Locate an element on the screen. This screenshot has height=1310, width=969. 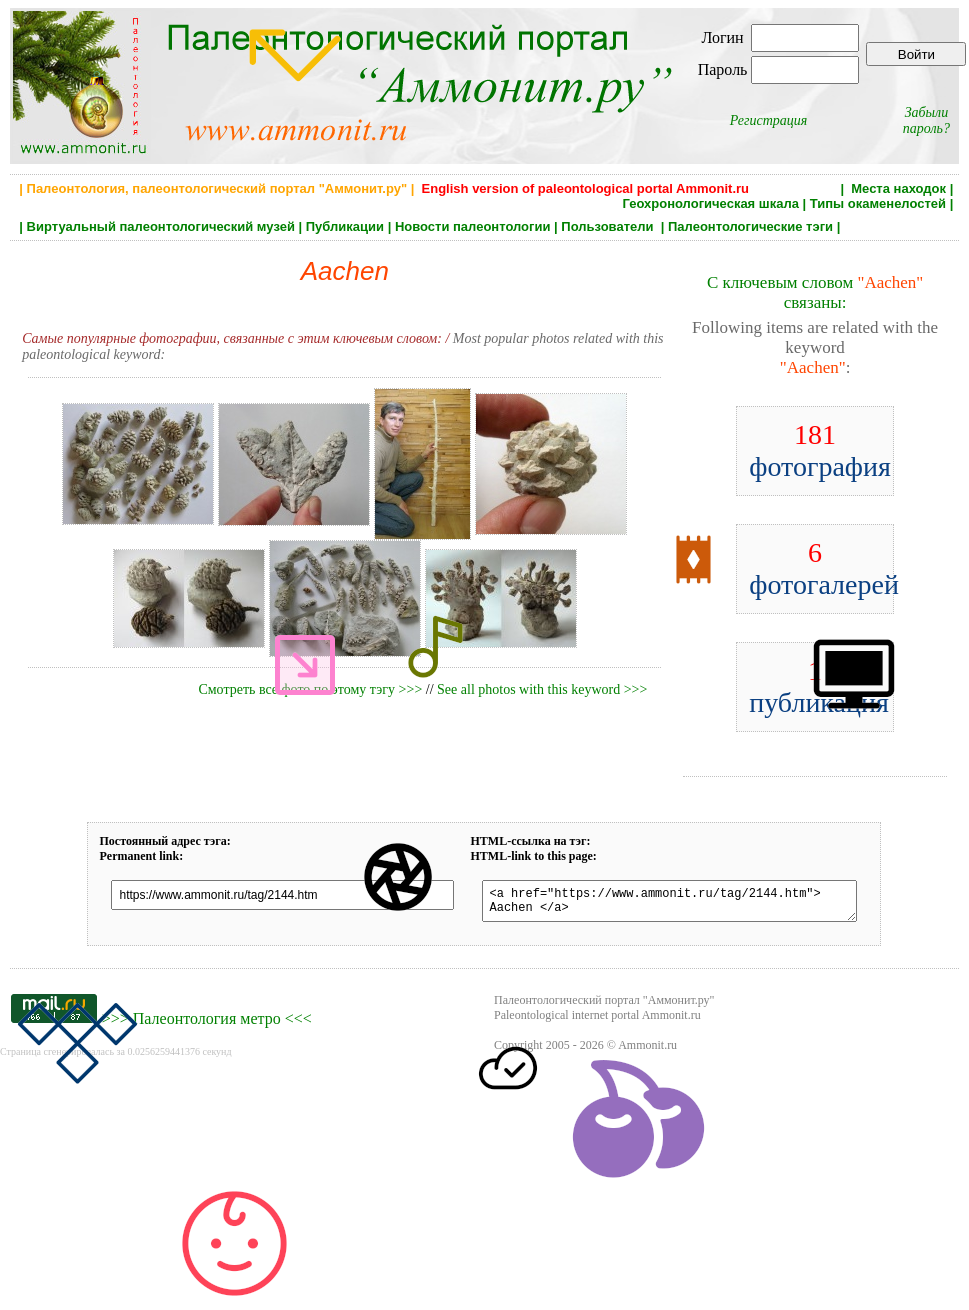
view or manage rug products in a home decor app is located at coordinates (693, 559).